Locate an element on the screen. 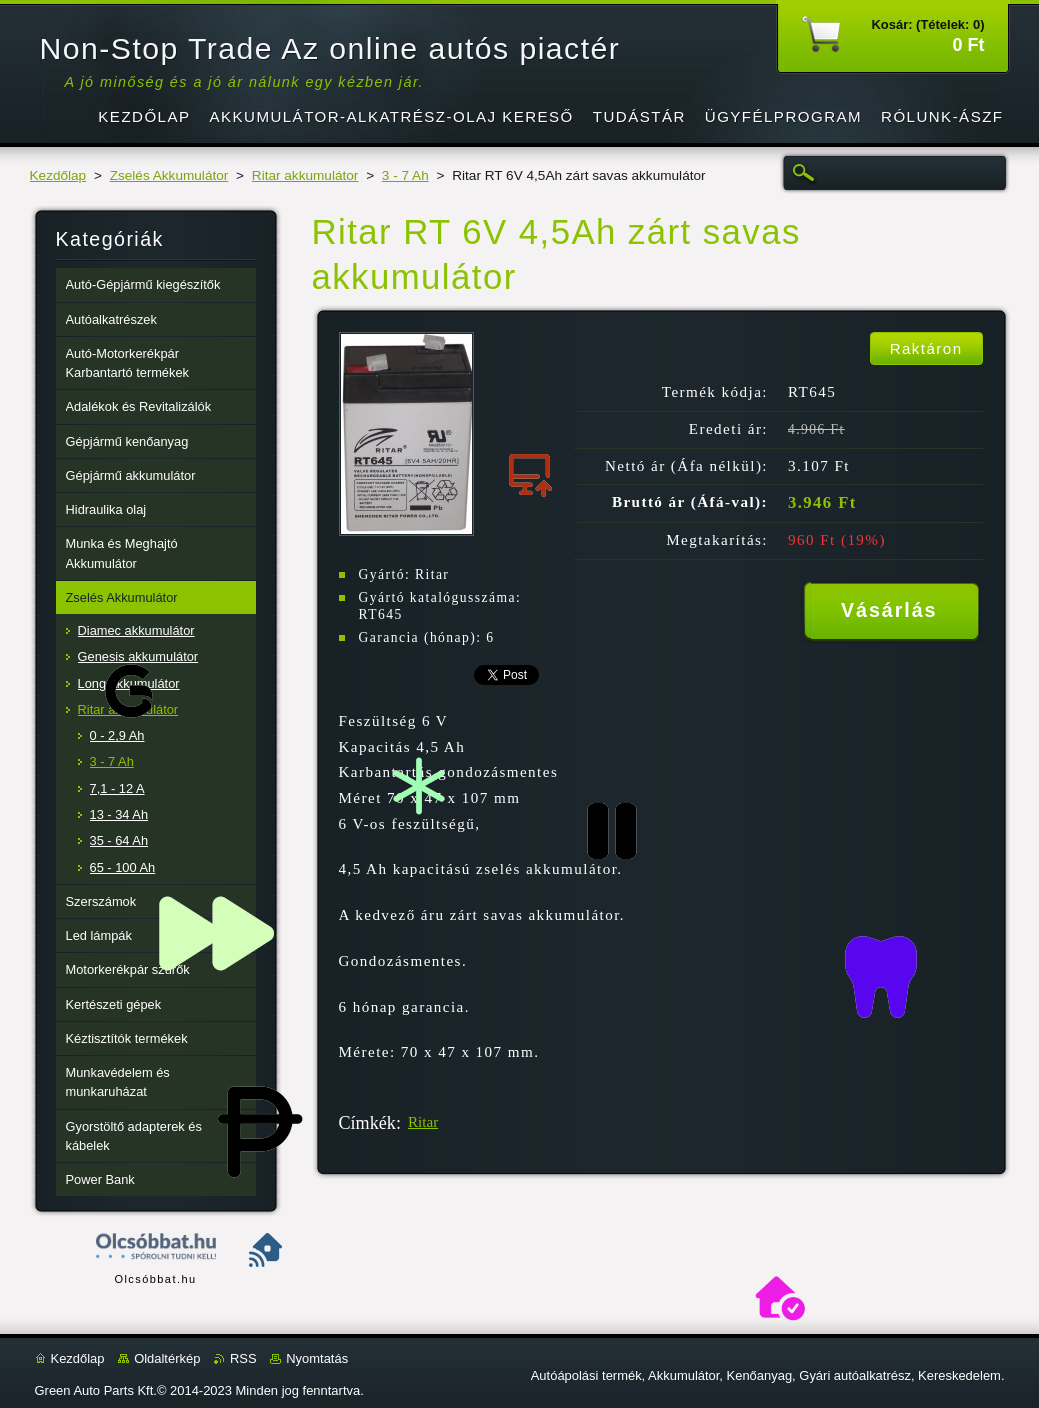 The height and width of the screenshot is (1408, 1039). skip forward in media playback is located at coordinates (208, 933).